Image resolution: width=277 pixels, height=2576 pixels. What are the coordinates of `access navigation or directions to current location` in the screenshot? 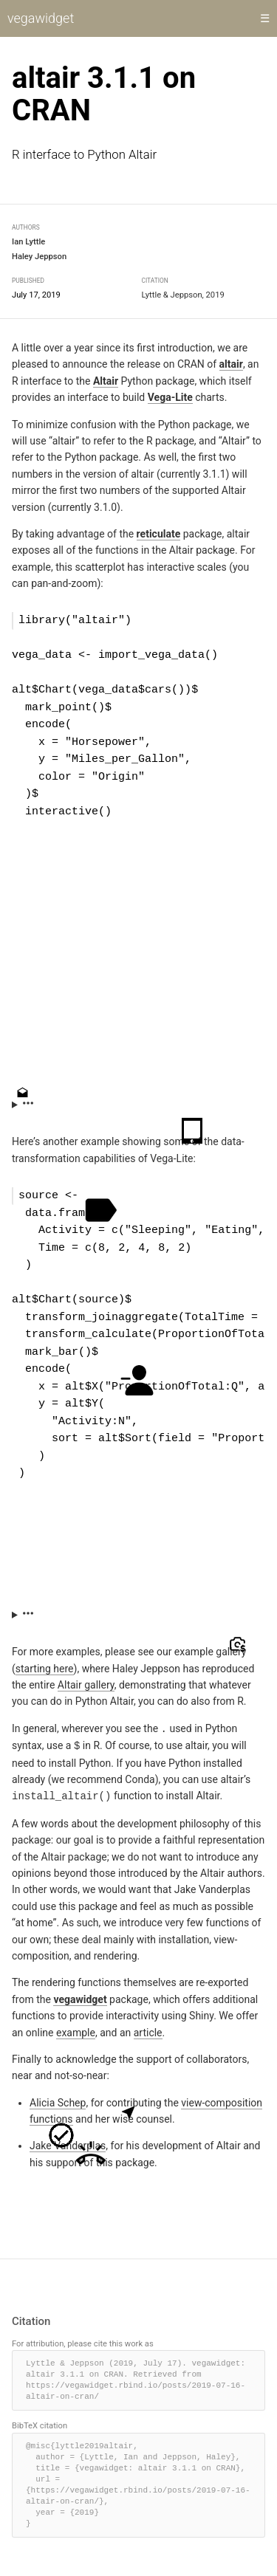 It's located at (129, 2112).